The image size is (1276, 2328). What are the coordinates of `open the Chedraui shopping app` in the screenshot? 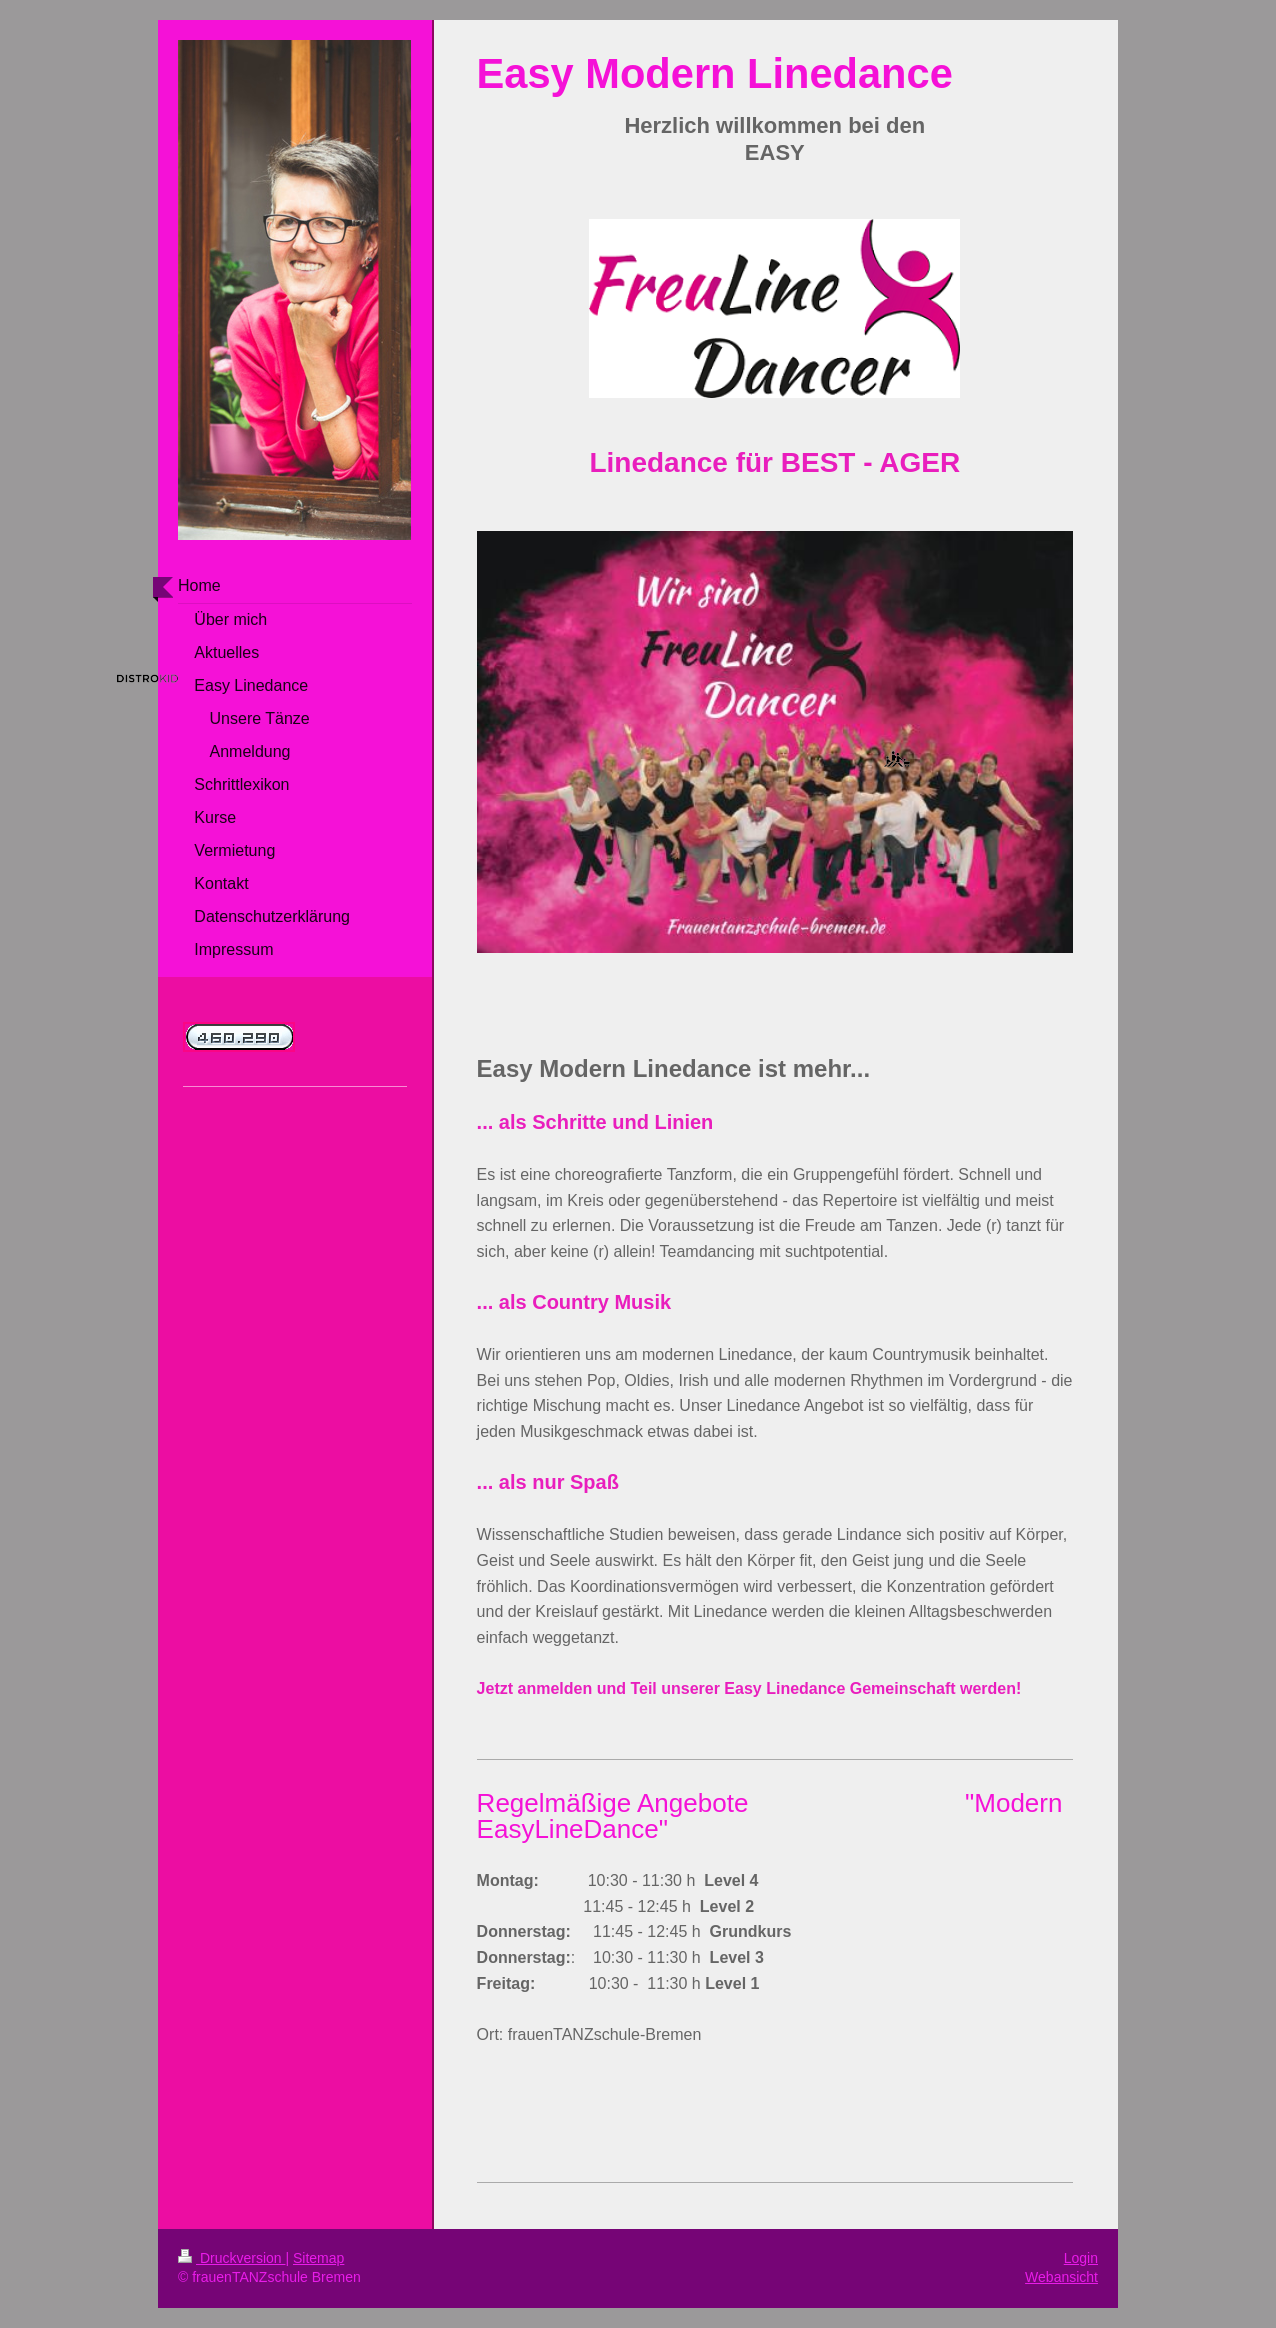 It's located at (897, 759).